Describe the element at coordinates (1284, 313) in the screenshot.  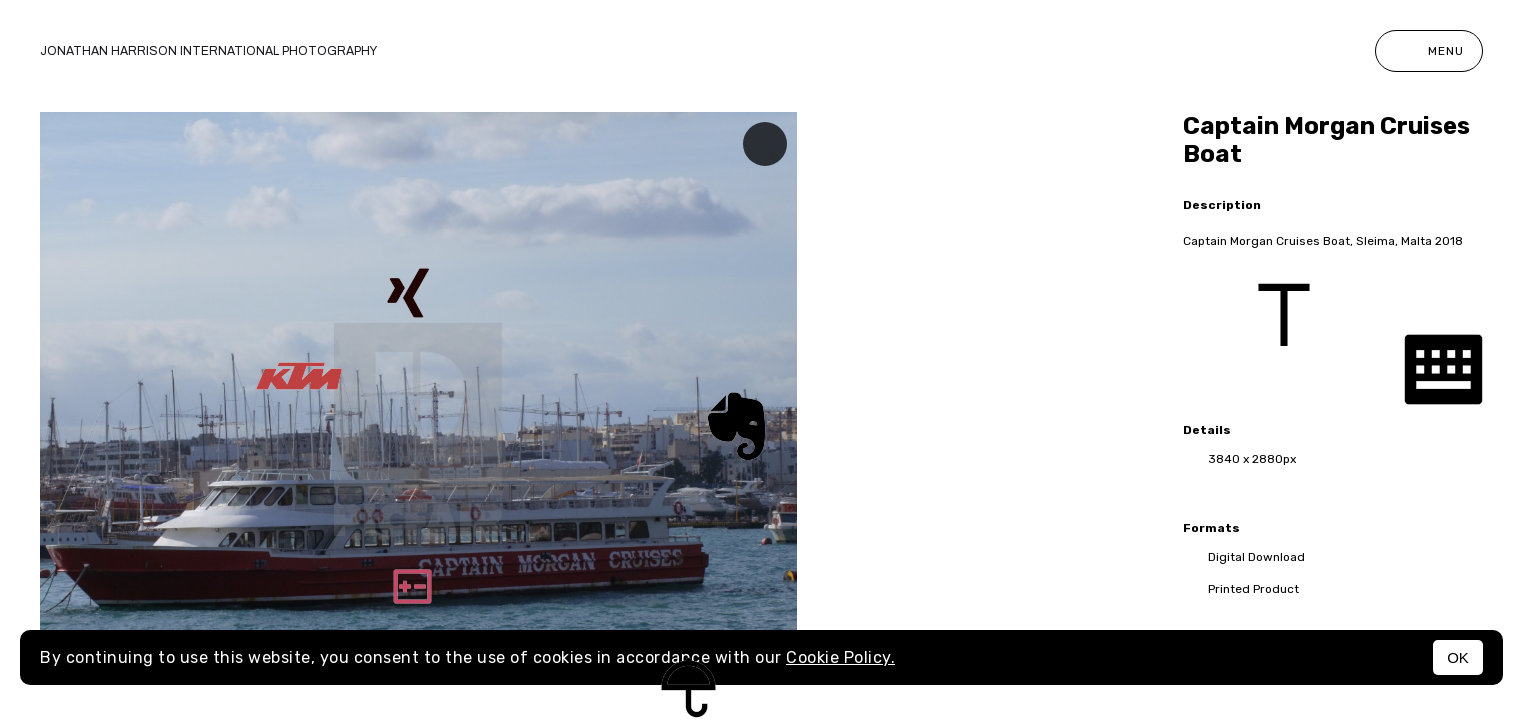
I see `insert or edit text` at that location.